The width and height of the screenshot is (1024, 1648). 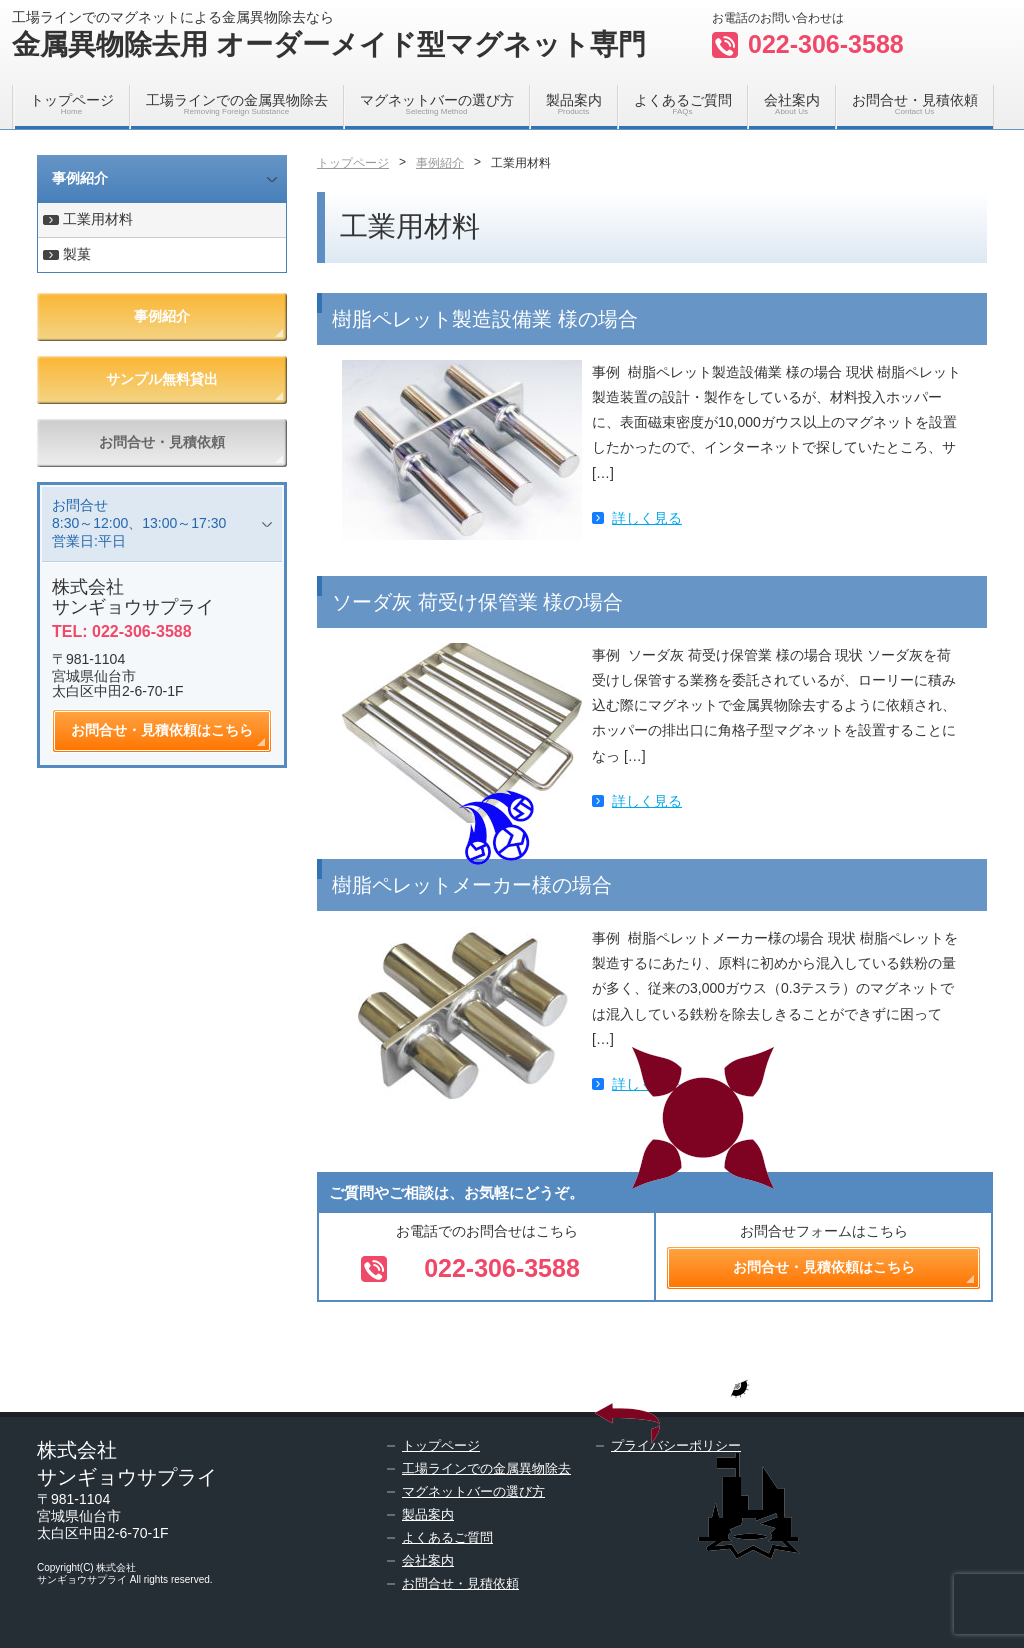 I want to click on fire attack or spell ability in a game, so click(x=494, y=826).